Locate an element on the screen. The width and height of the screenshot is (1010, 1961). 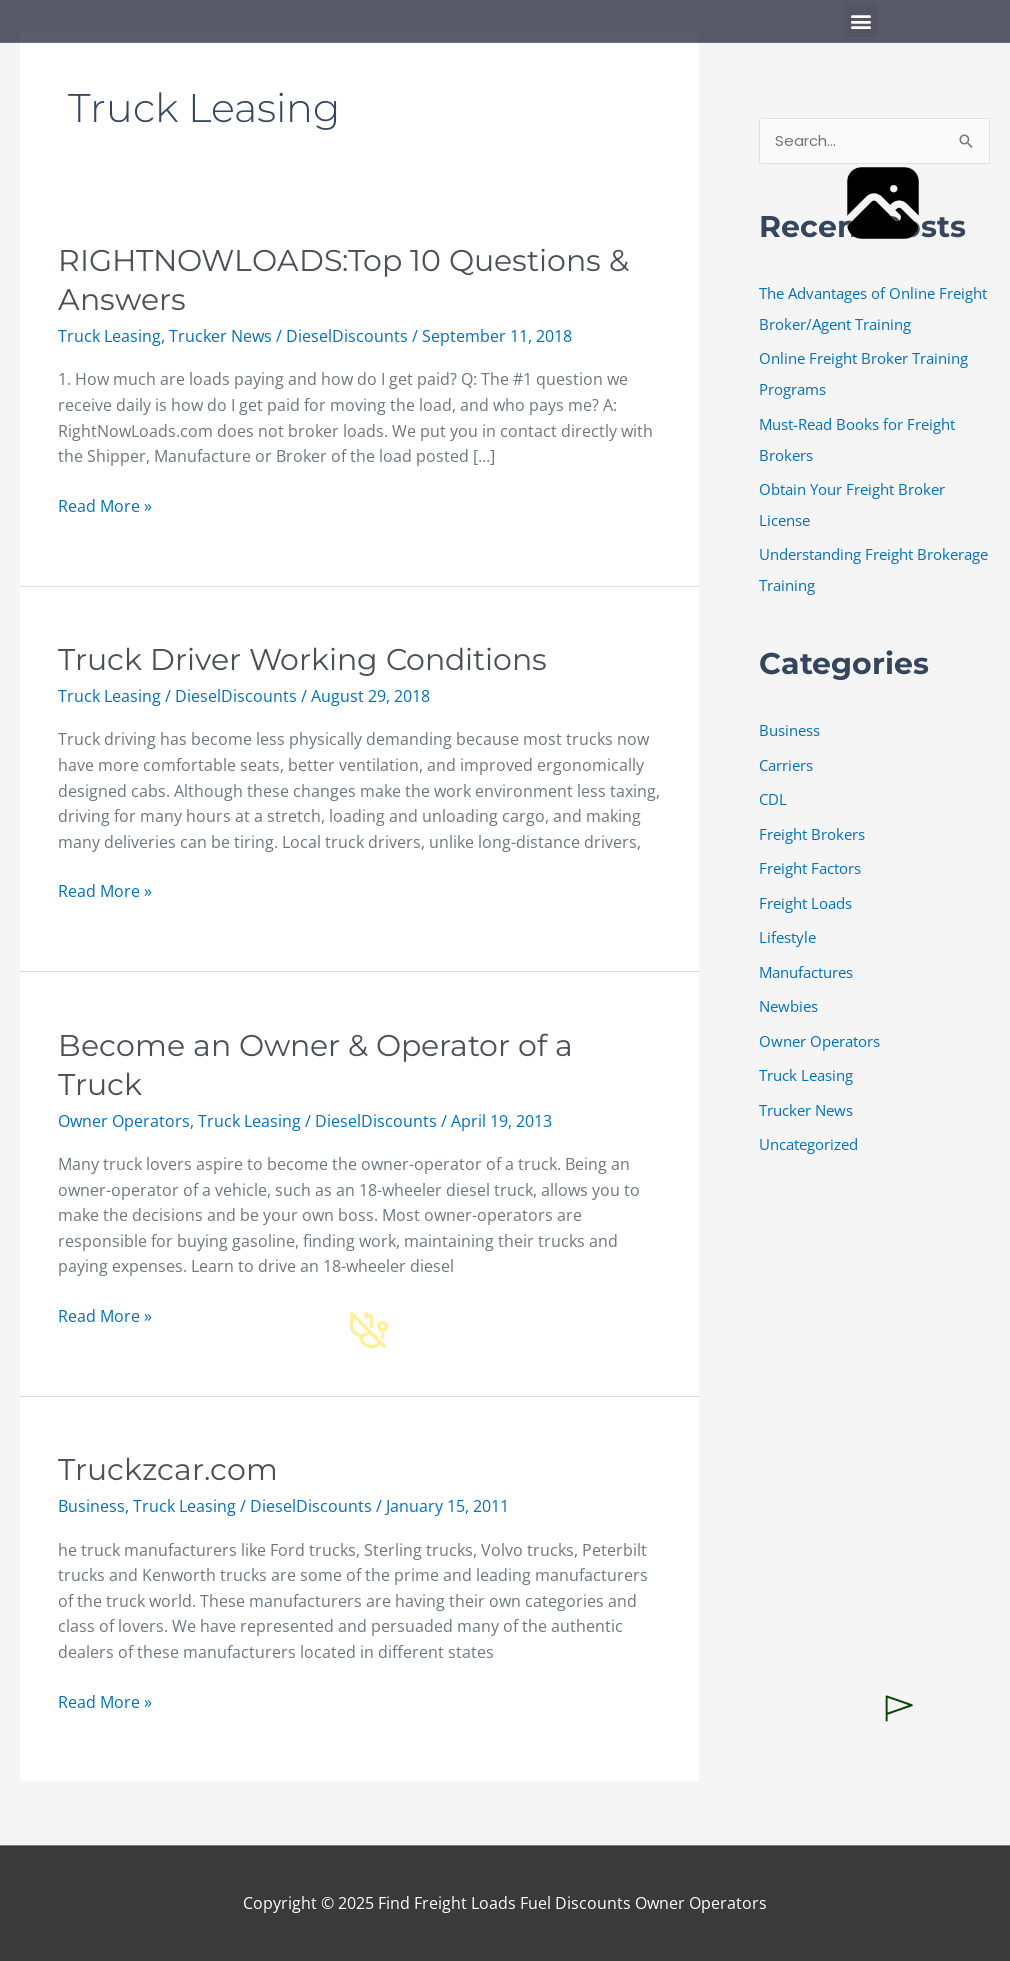
medical services unavailable is located at coordinates (368, 1330).